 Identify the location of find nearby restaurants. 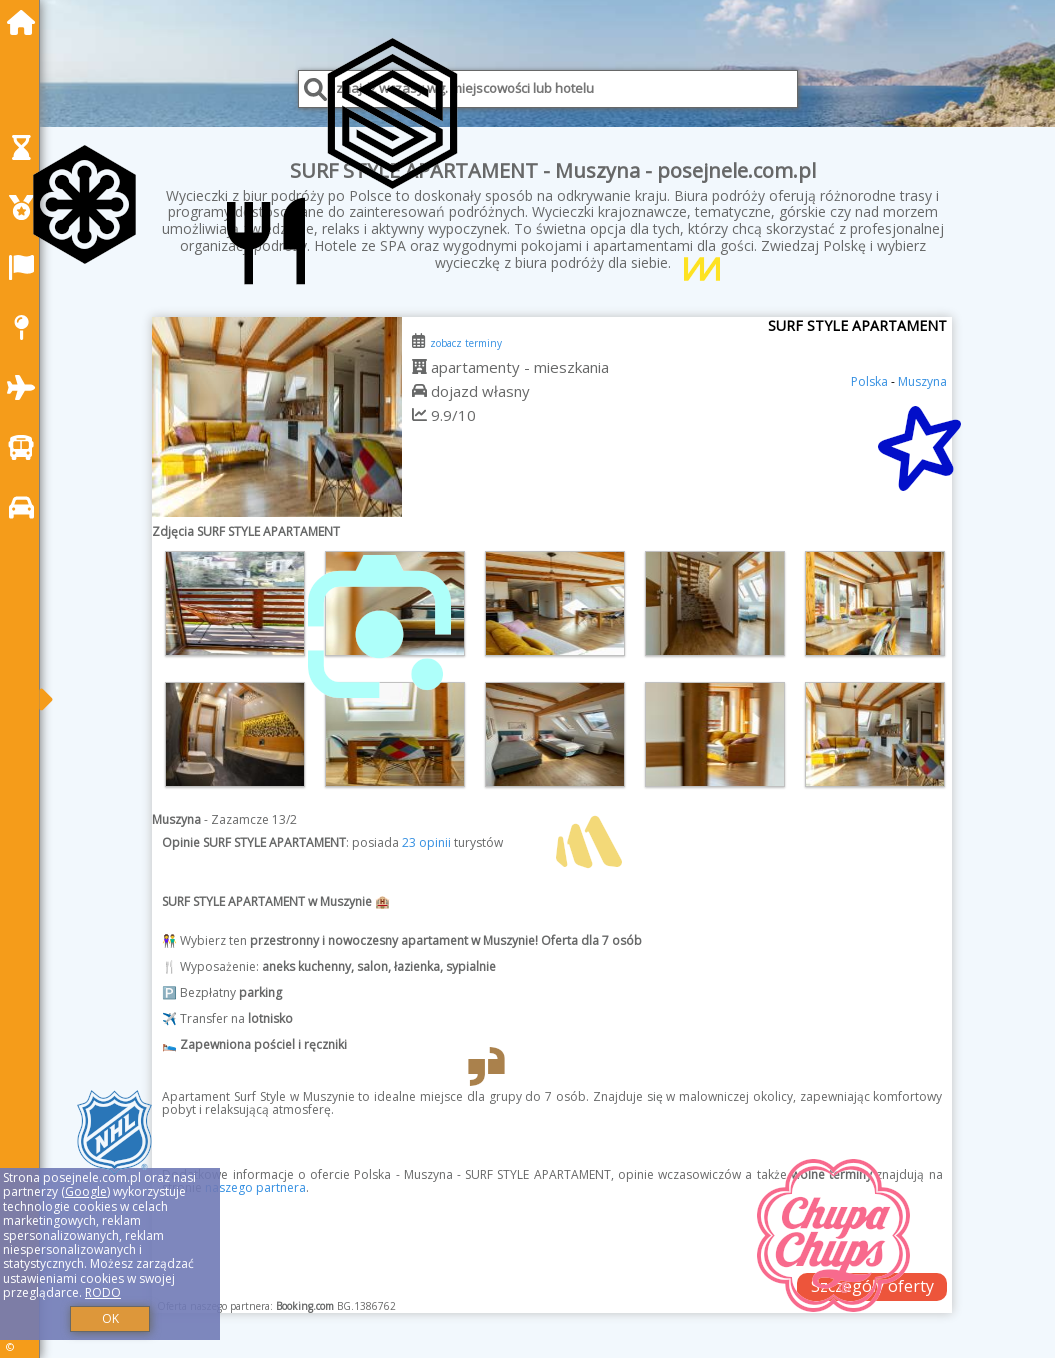
(266, 241).